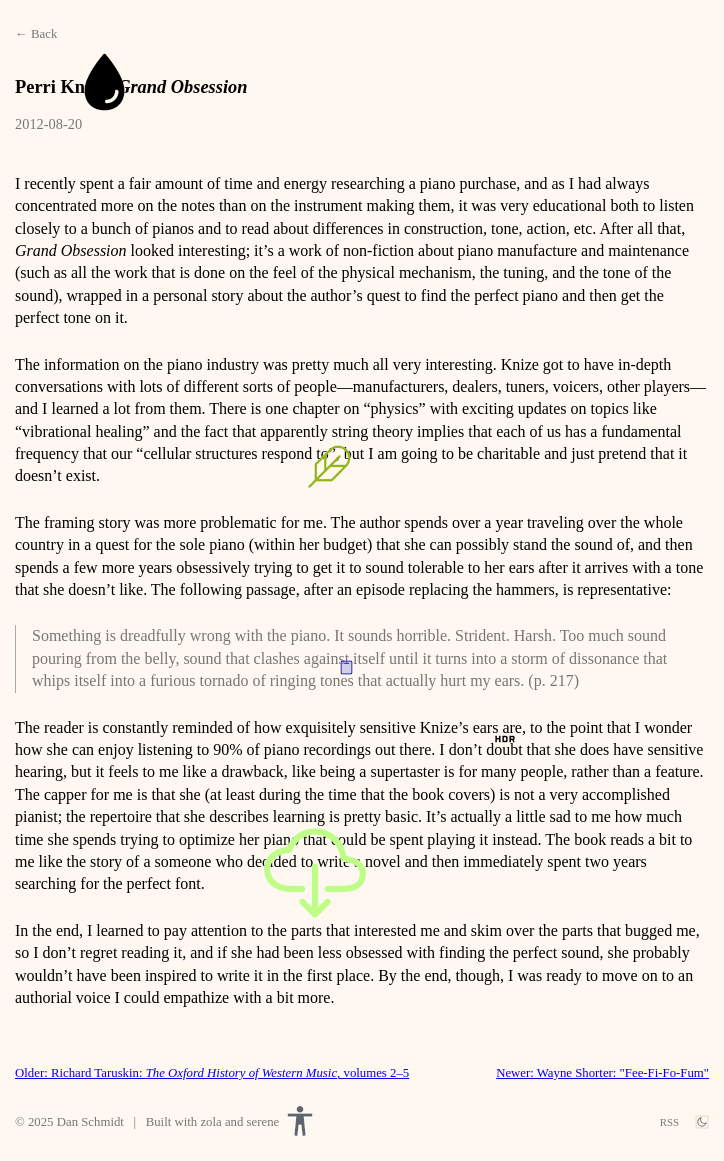 Image resolution: width=724 pixels, height=1161 pixels. Describe the element at coordinates (315, 873) in the screenshot. I see `download file from cloud storage` at that location.